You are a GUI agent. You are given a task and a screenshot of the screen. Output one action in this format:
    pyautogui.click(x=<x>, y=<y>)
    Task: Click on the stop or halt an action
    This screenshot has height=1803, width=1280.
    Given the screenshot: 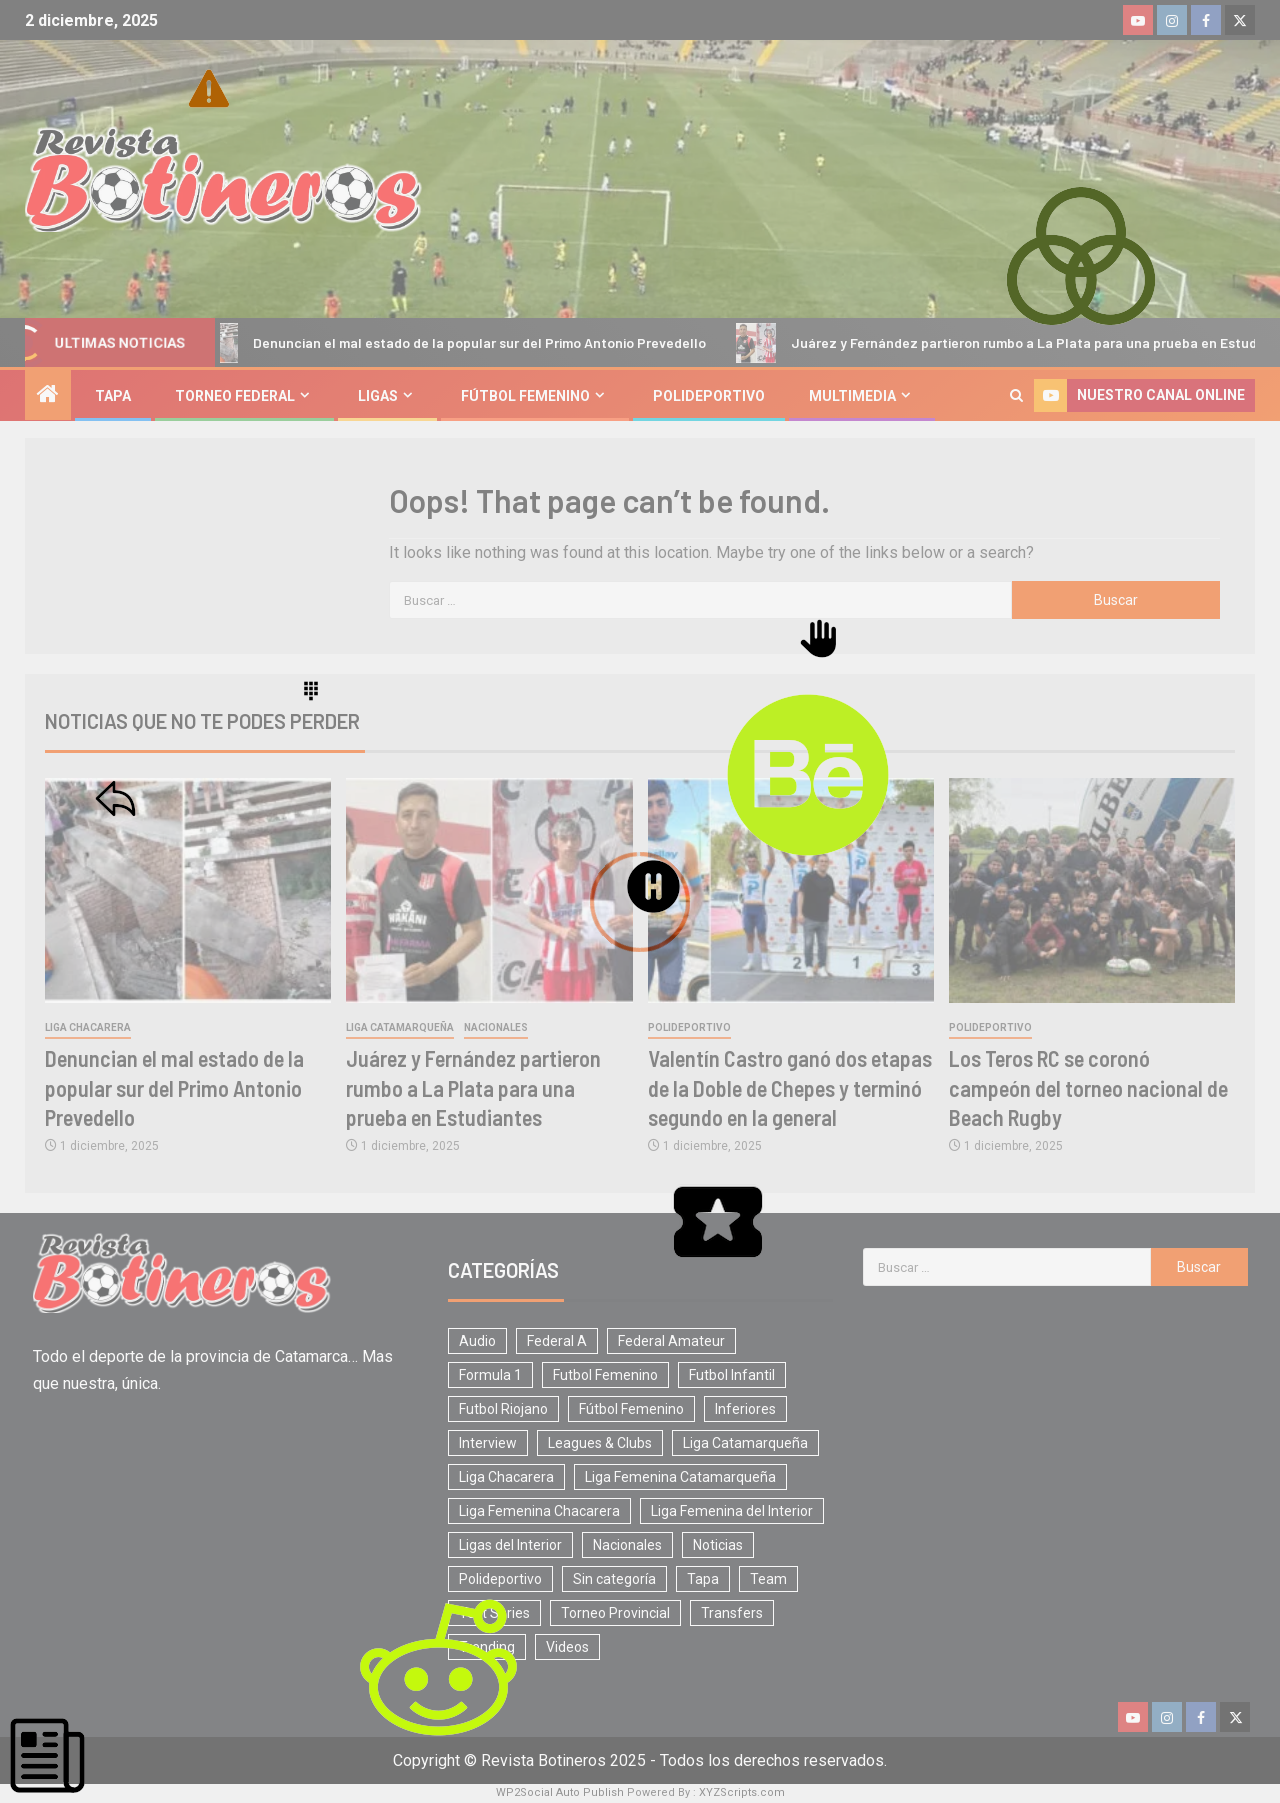 What is the action you would take?
    pyautogui.click(x=819, y=638)
    